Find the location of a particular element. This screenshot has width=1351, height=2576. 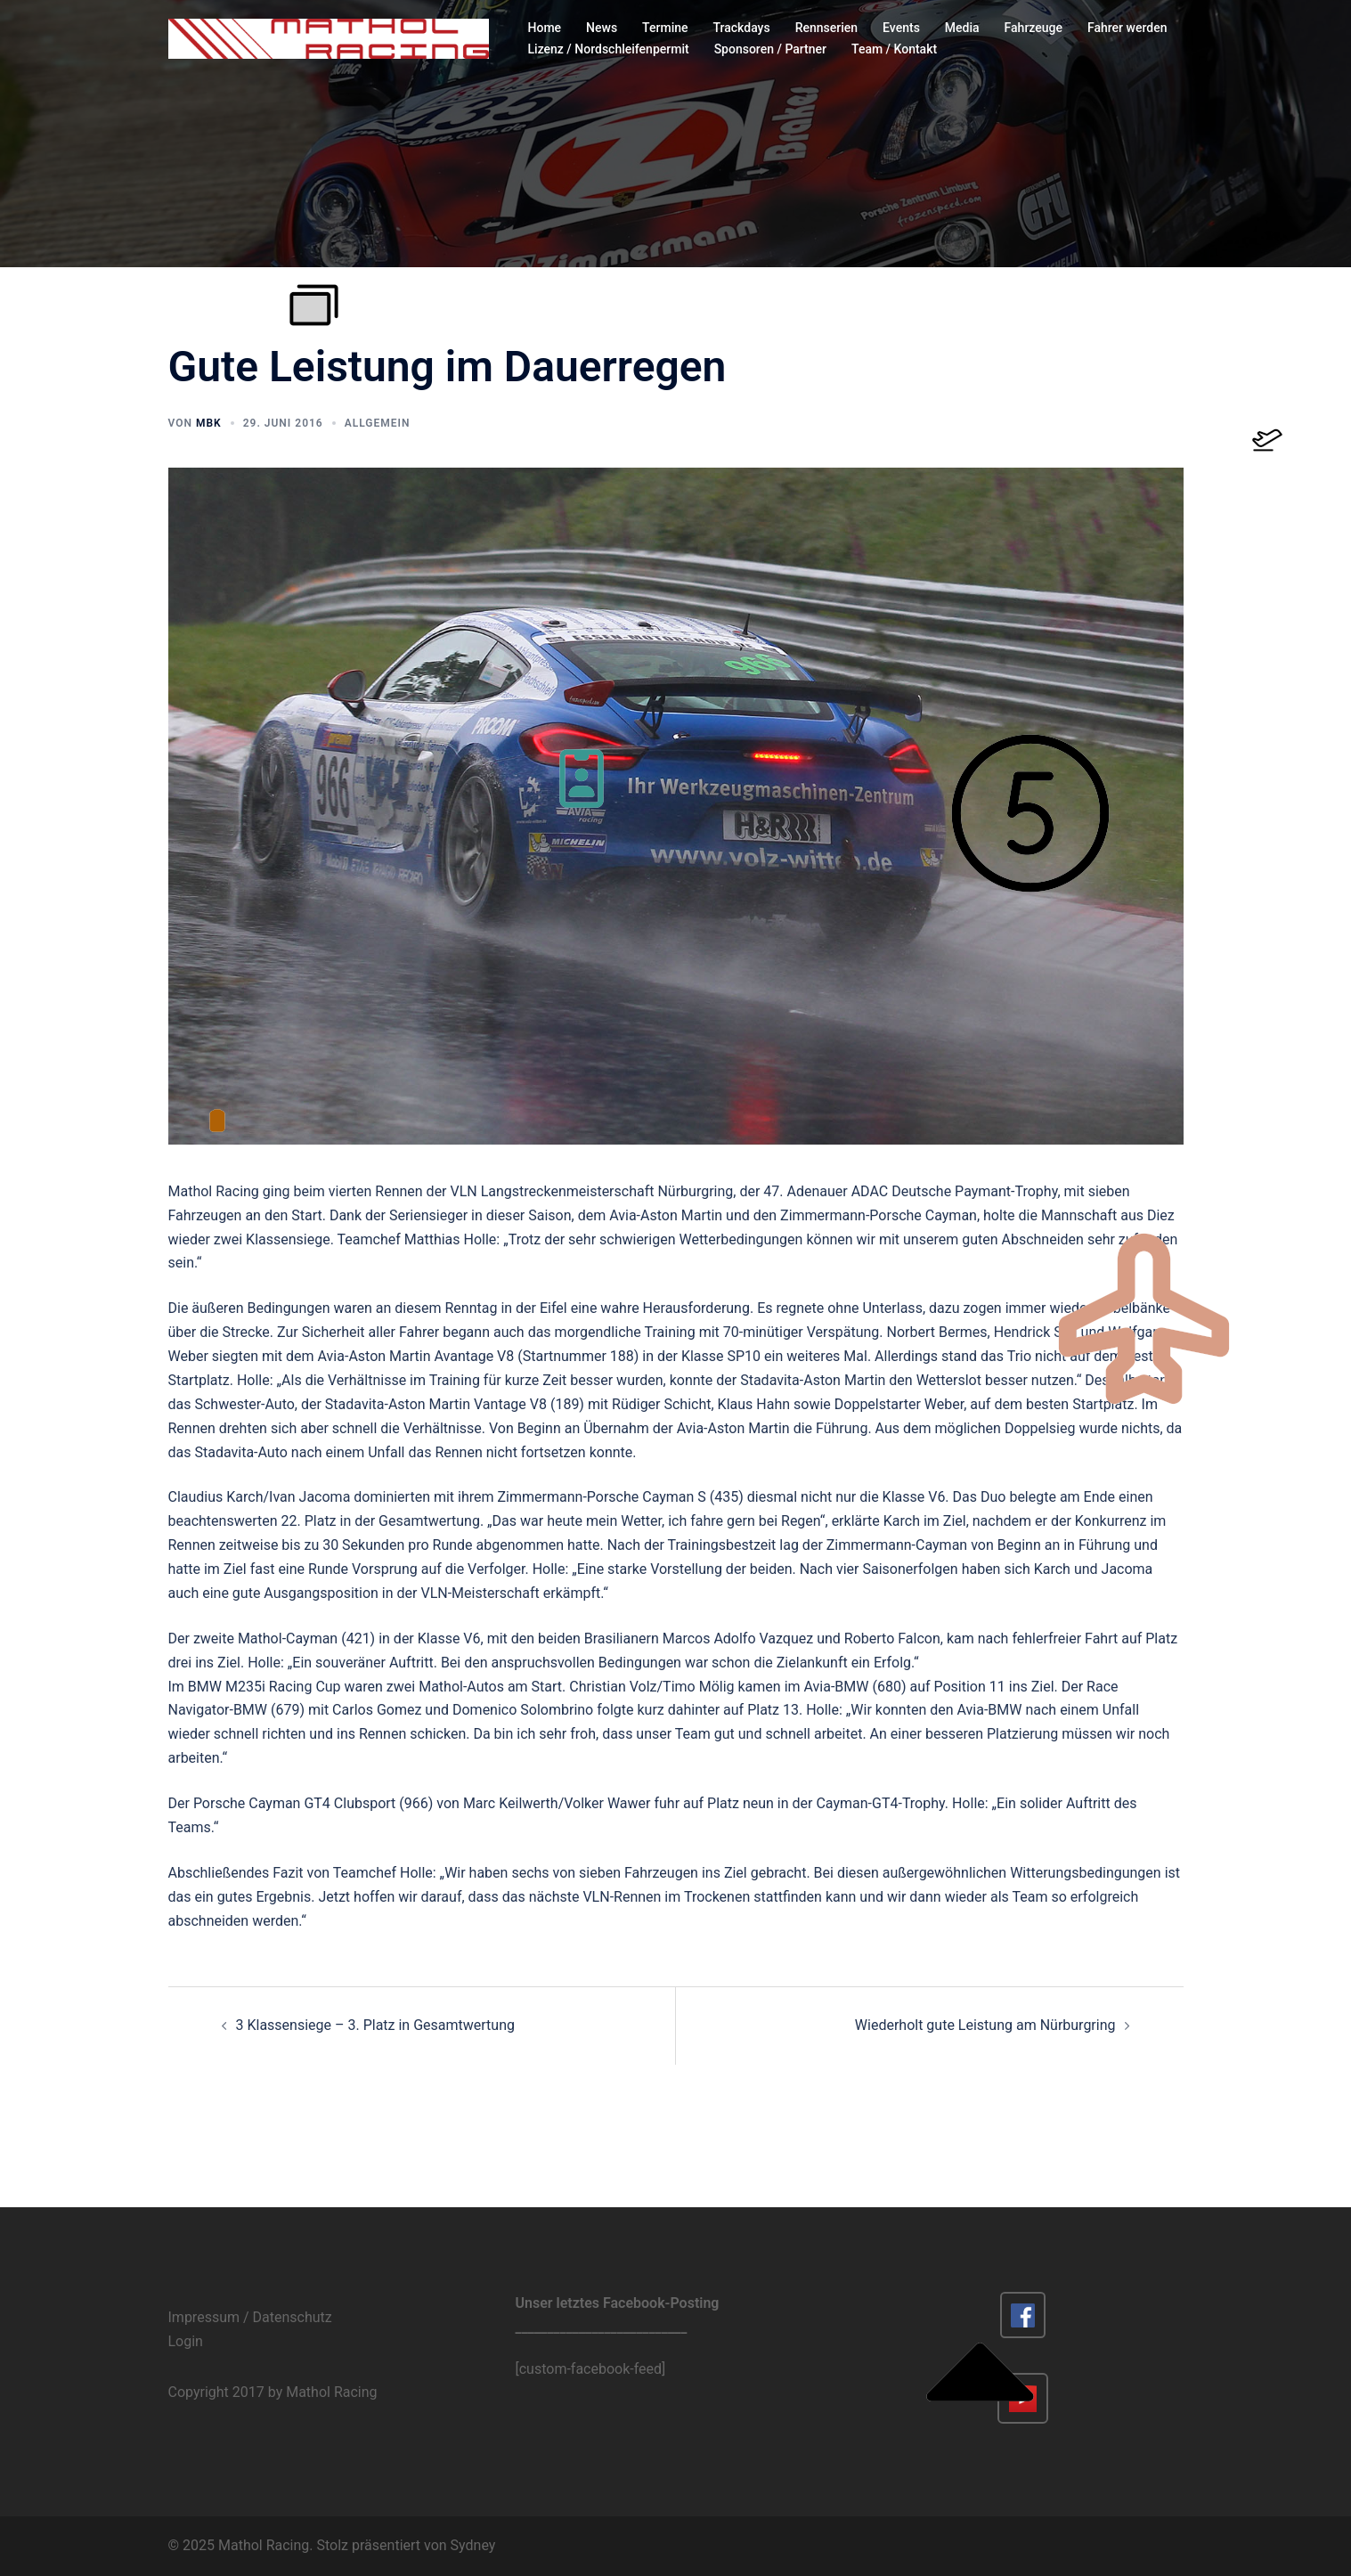

indicates full battery charge status is located at coordinates (217, 1121).